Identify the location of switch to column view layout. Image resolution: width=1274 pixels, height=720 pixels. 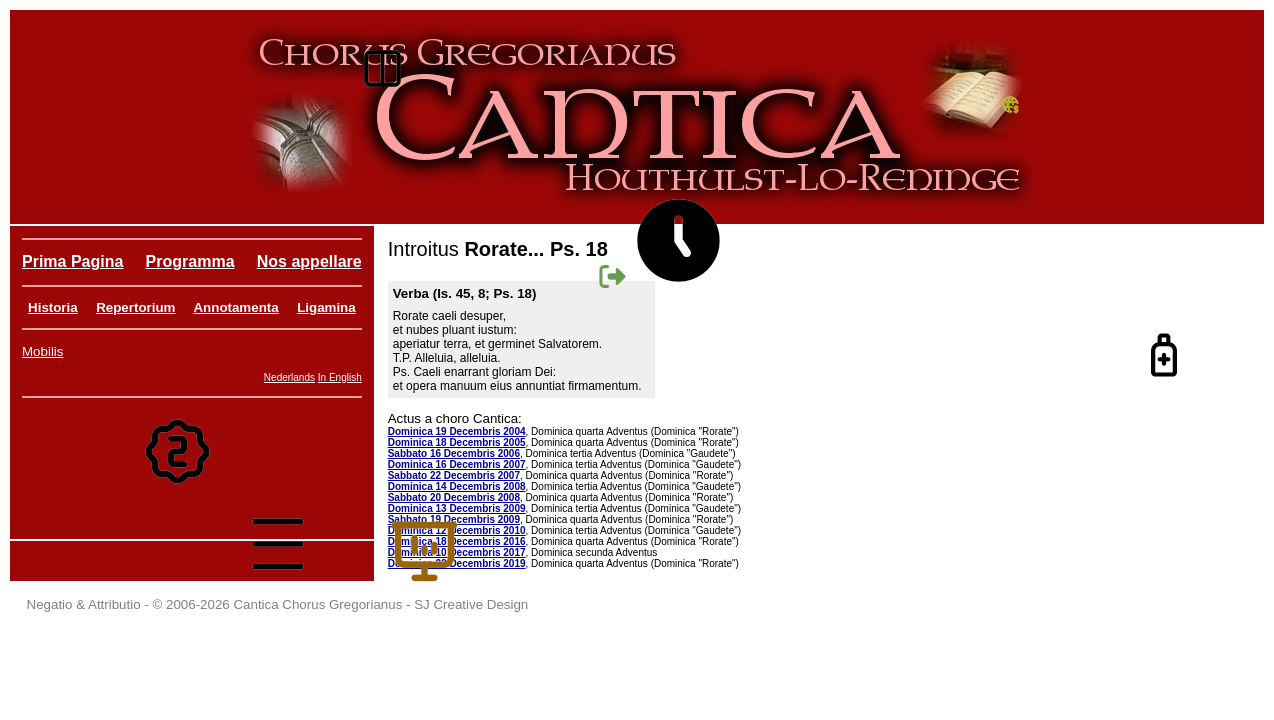
(382, 68).